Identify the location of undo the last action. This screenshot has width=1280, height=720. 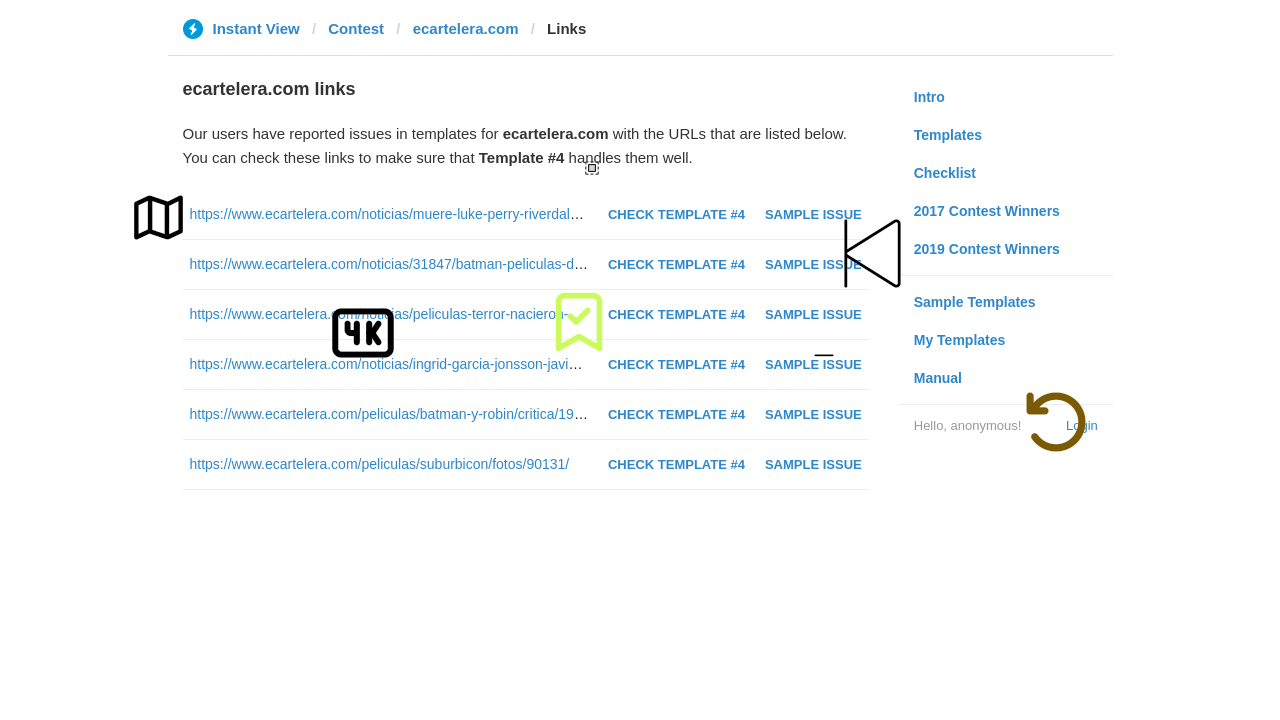
(1056, 422).